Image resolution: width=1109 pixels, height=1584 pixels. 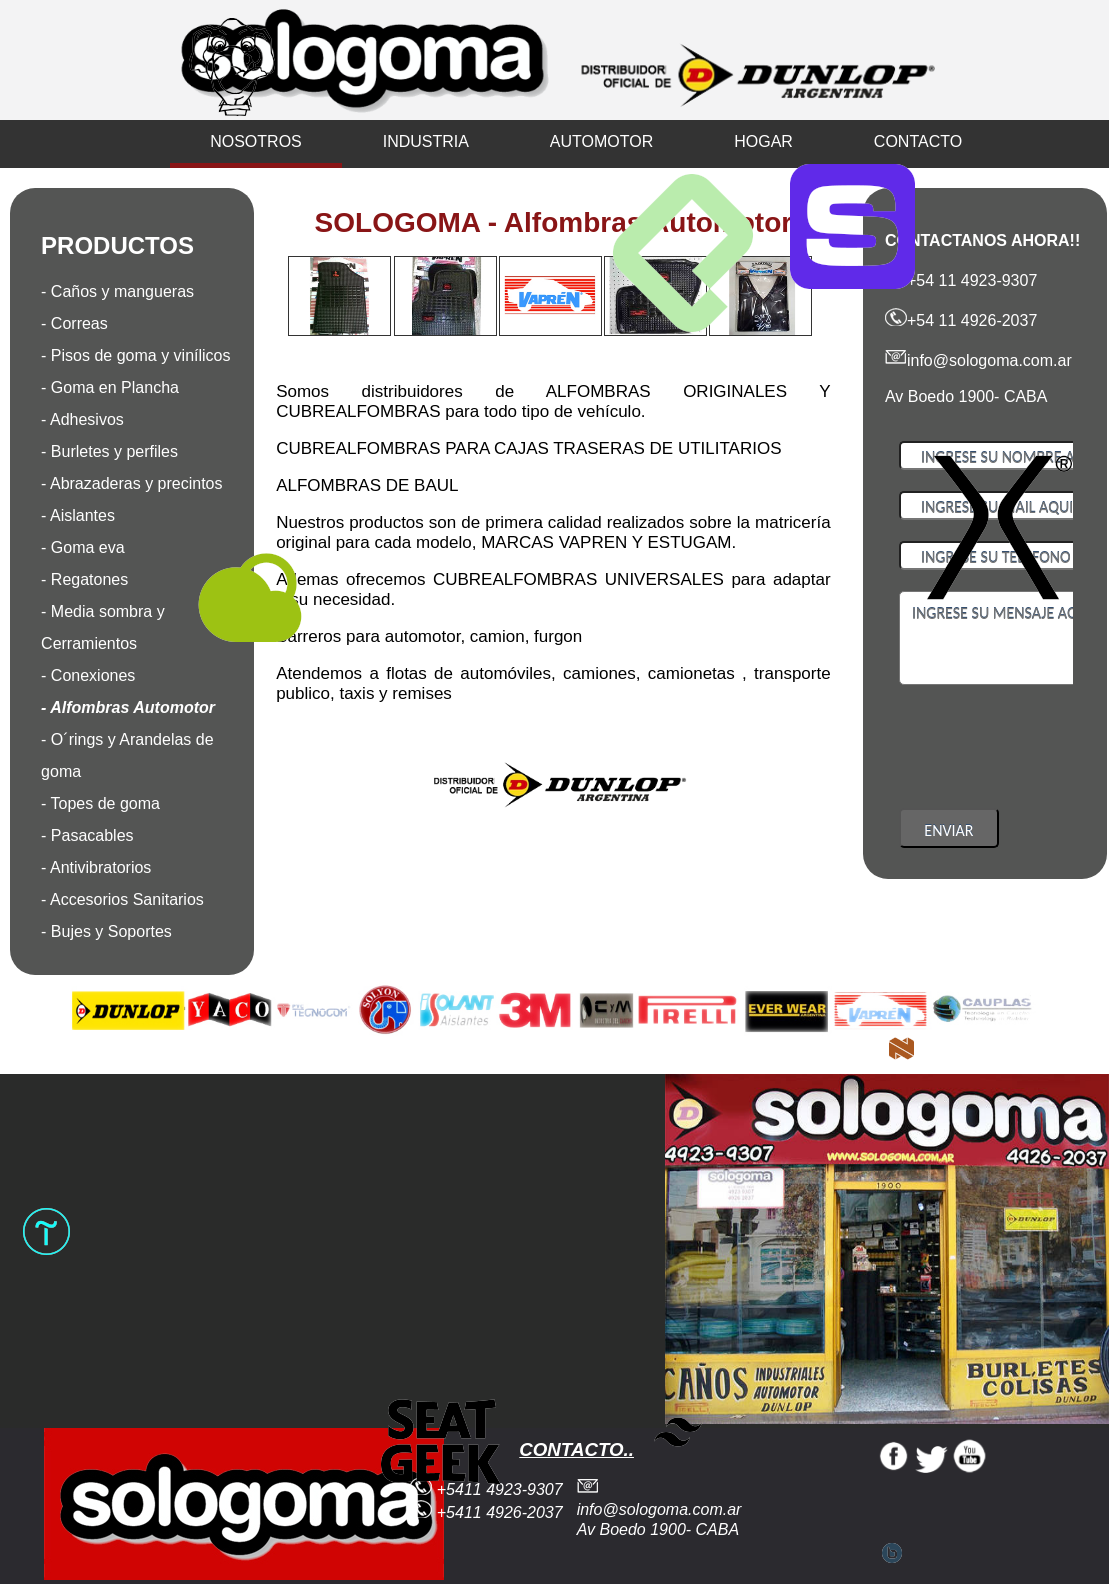 I want to click on nordic semiconductor company logo, so click(x=901, y=1048).